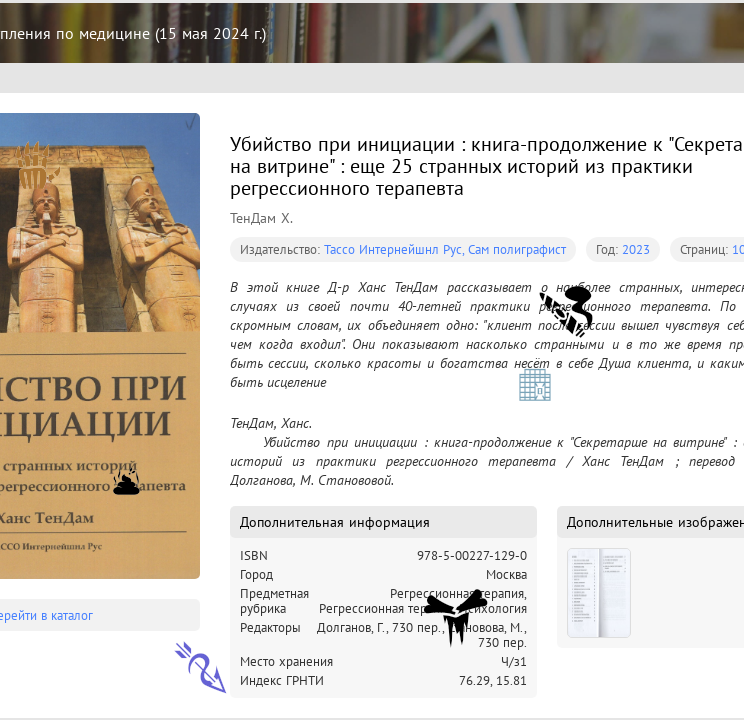 The width and height of the screenshot is (744, 720). Describe the element at coordinates (36, 165) in the screenshot. I see `robotic or mechanical hand ability in a game` at that location.